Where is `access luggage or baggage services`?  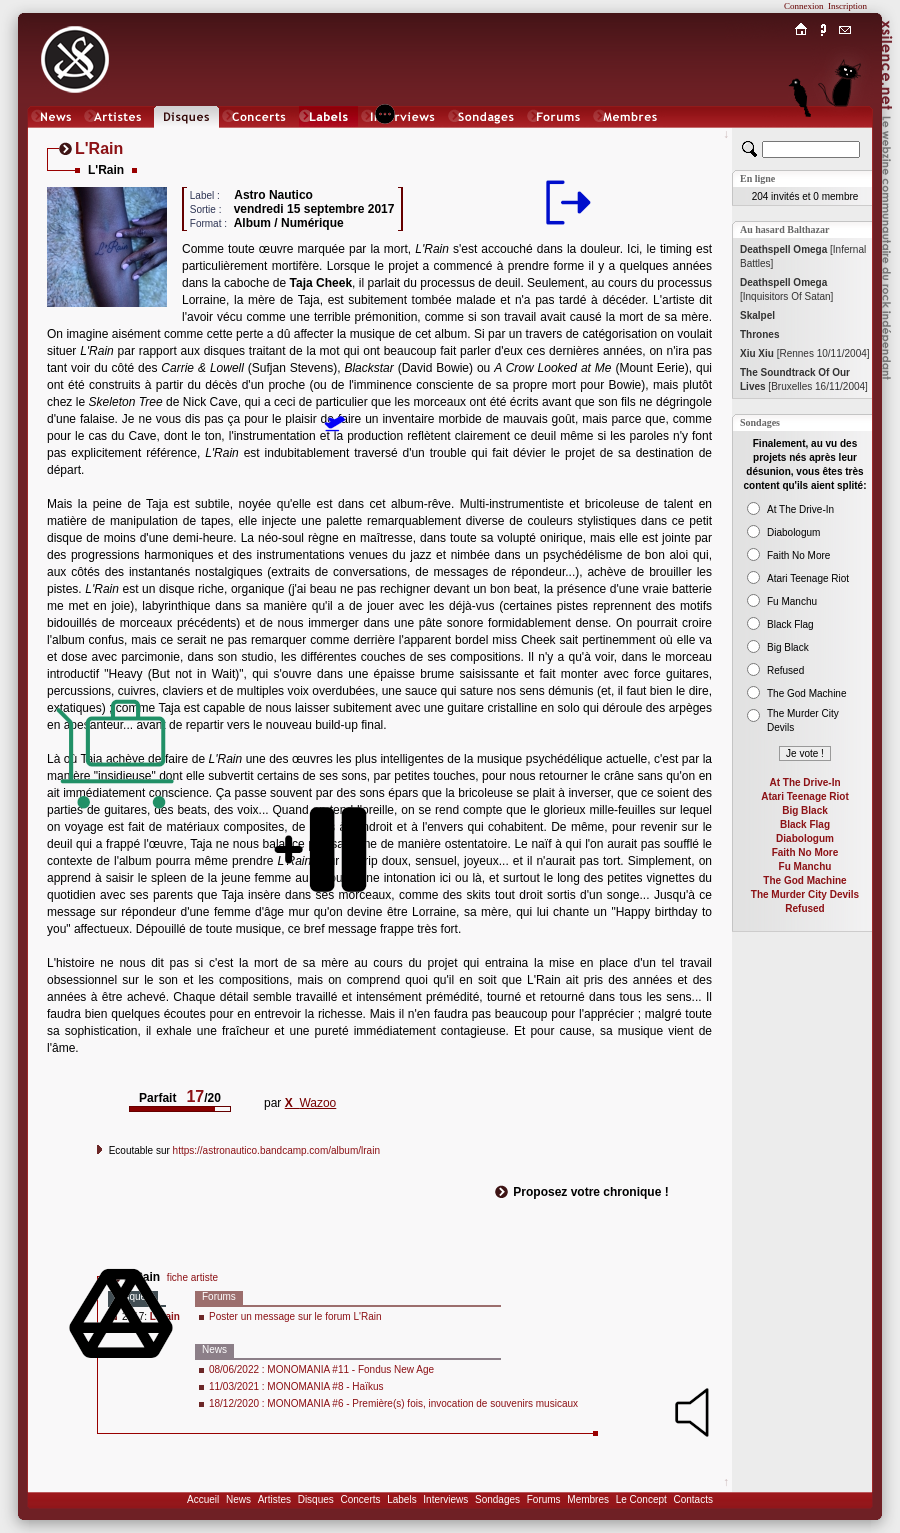 access luggage or baggage services is located at coordinates (113, 752).